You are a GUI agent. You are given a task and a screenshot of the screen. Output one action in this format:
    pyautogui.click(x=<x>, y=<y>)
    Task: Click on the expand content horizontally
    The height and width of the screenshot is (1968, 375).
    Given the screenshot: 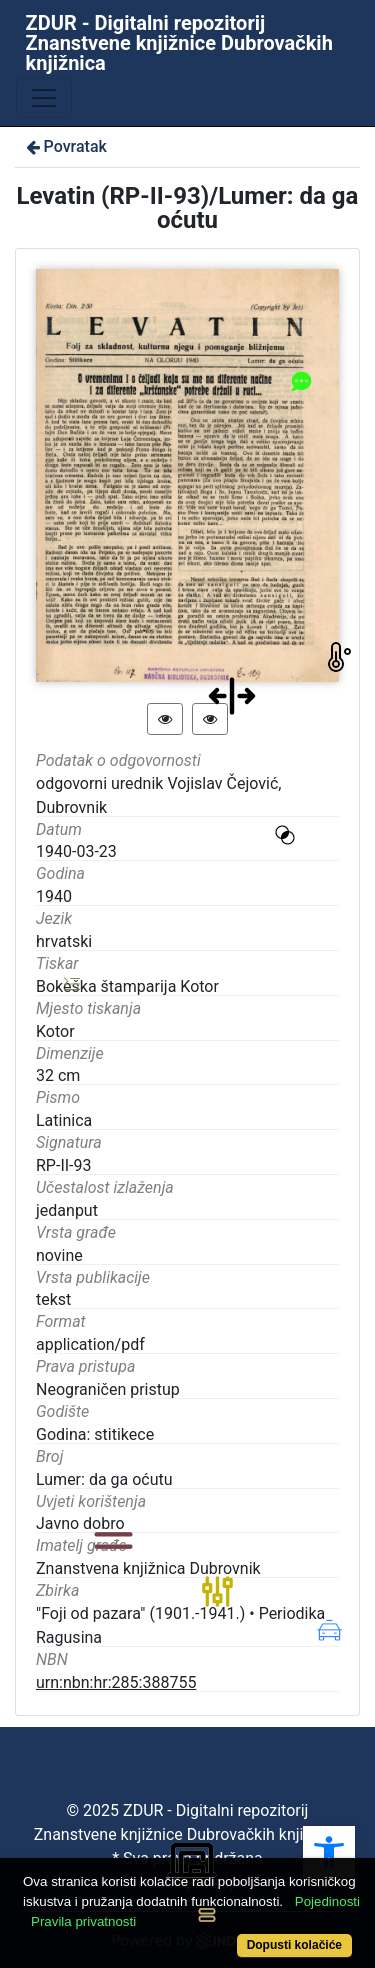 What is the action you would take?
    pyautogui.click(x=232, y=696)
    